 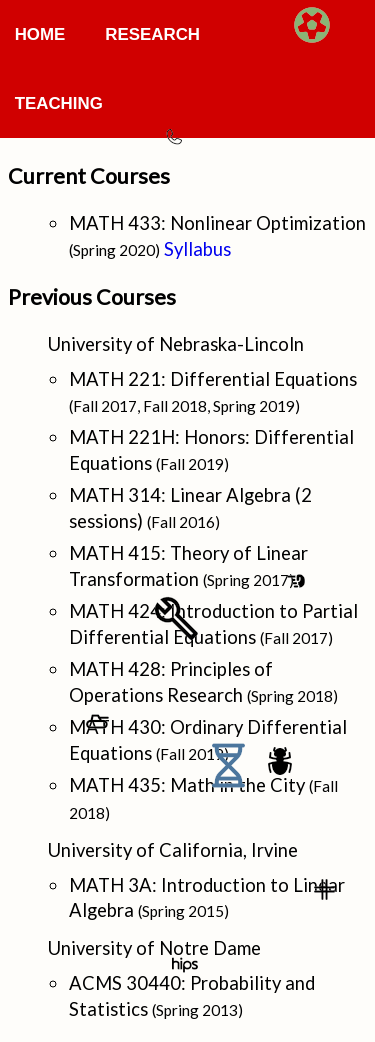 I want to click on make a phone call, so click(x=174, y=137).